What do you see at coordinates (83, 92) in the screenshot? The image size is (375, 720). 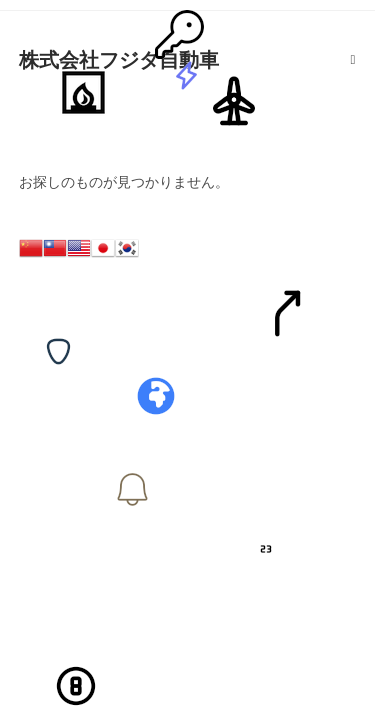 I see `access fireplace or heating controls` at bounding box center [83, 92].